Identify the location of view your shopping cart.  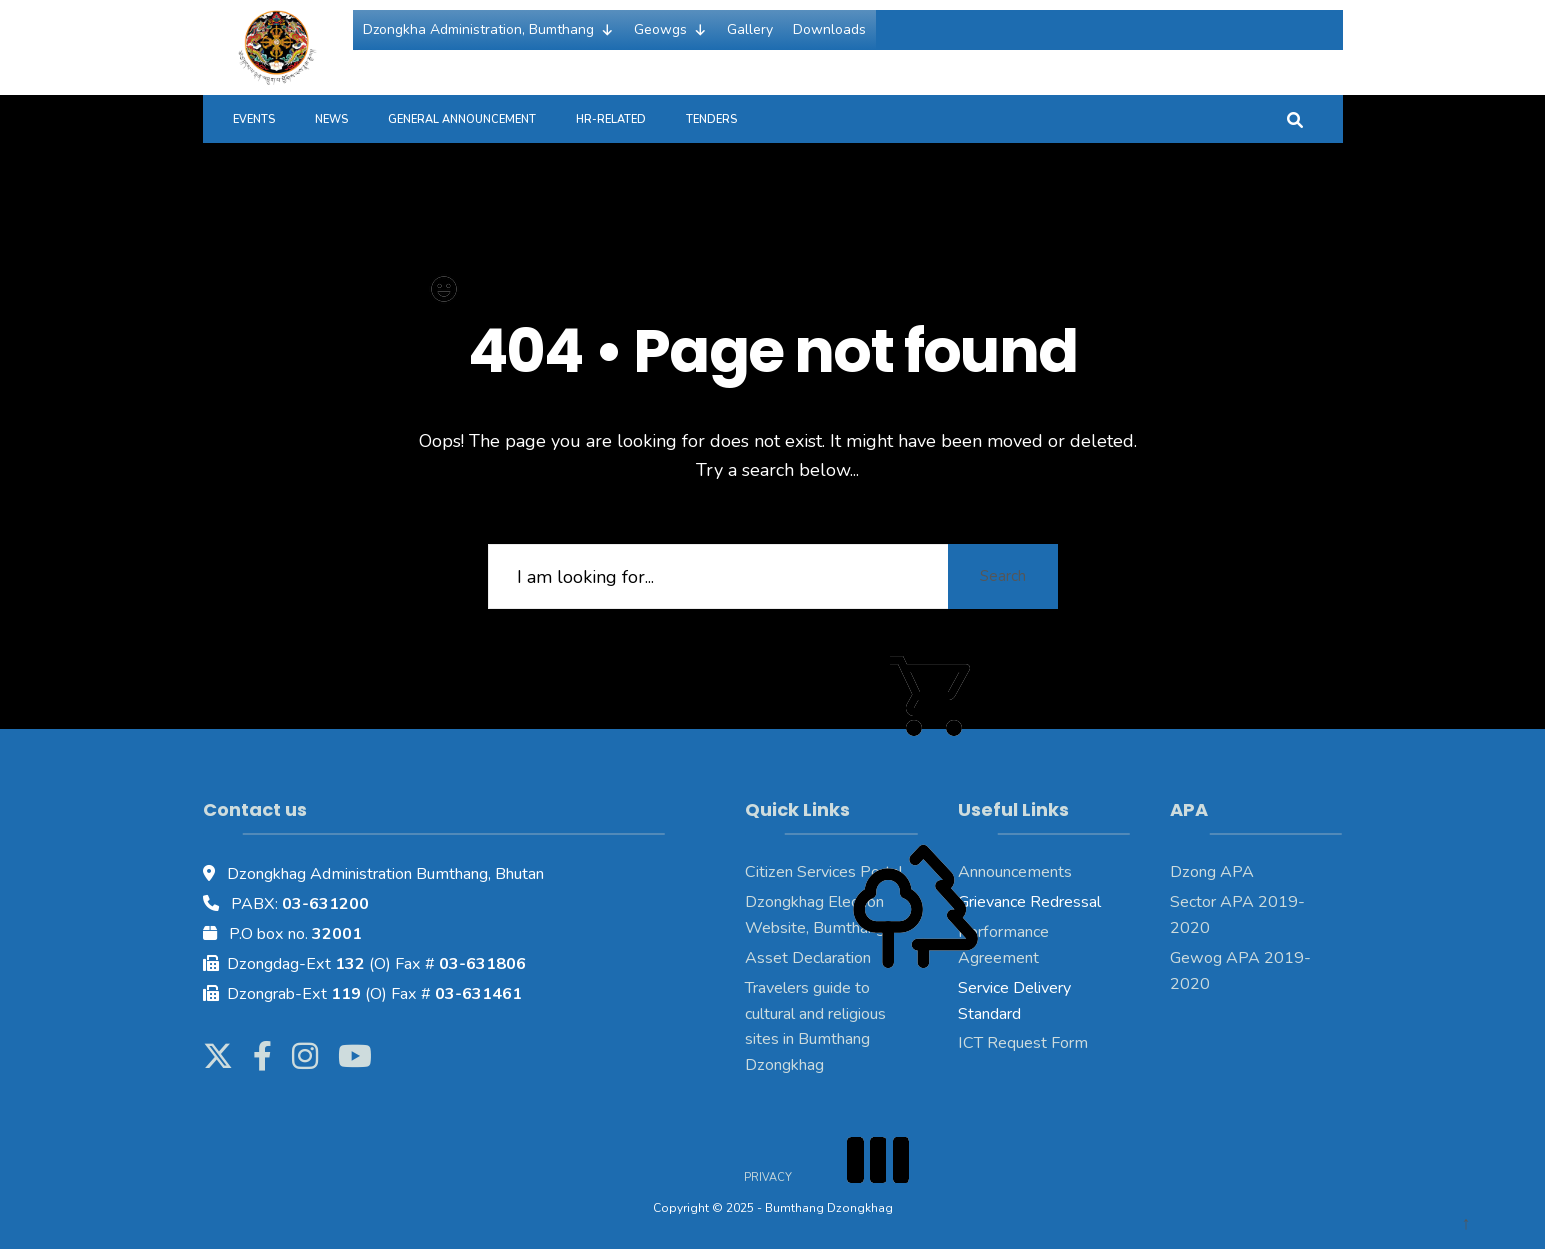
(934, 696).